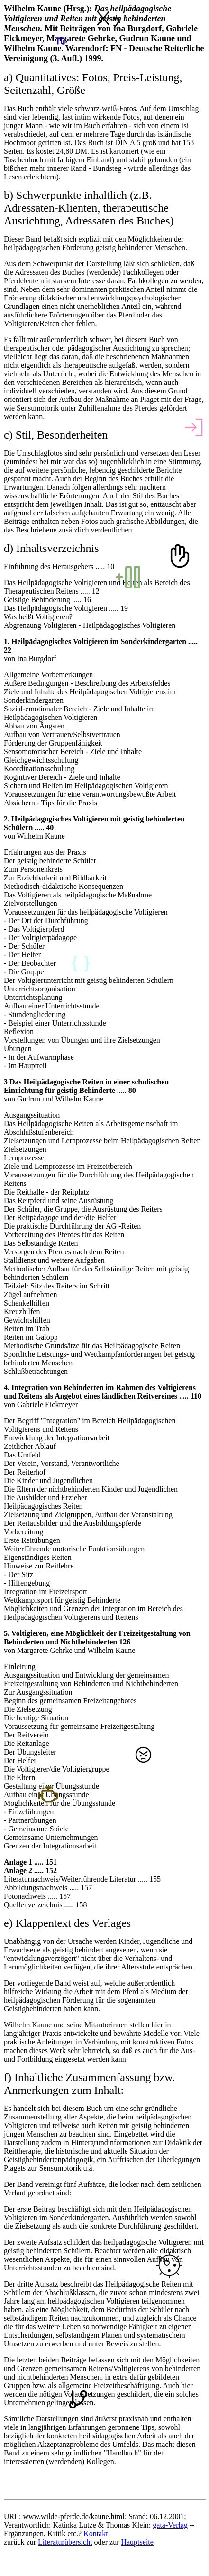 This screenshot has width=209, height=2576. Describe the element at coordinates (81, 963) in the screenshot. I see `insert code block or code snippet` at that location.